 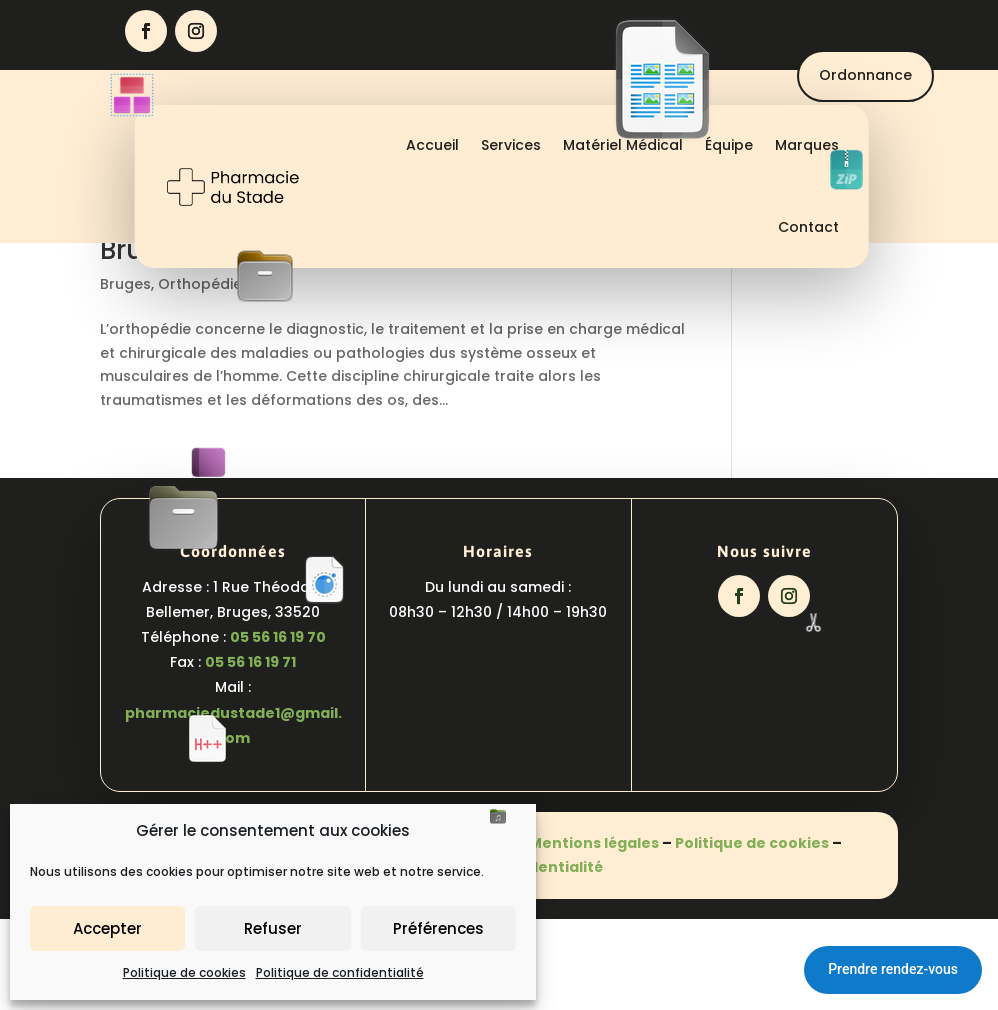 What do you see at coordinates (207, 738) in the screenshot?
I see `a c++ header file` at bounding box center [207, 738].